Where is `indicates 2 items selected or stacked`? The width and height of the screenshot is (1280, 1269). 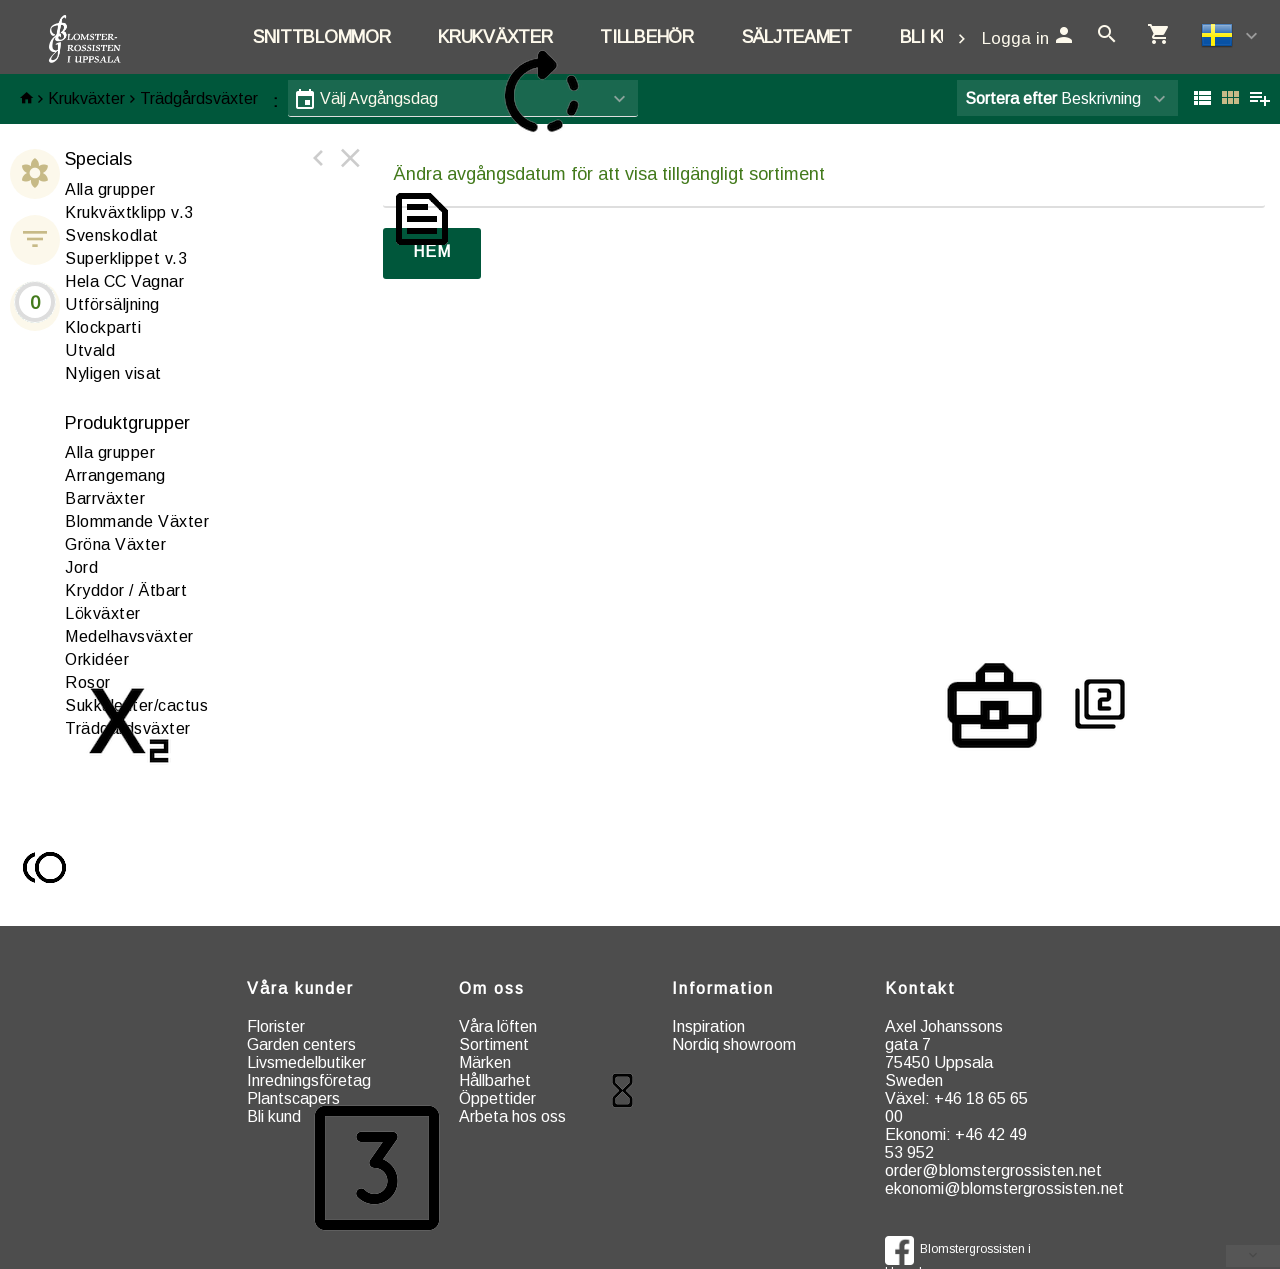 indicates 2 items selected or stacked is located at coordinates (1100, 704).